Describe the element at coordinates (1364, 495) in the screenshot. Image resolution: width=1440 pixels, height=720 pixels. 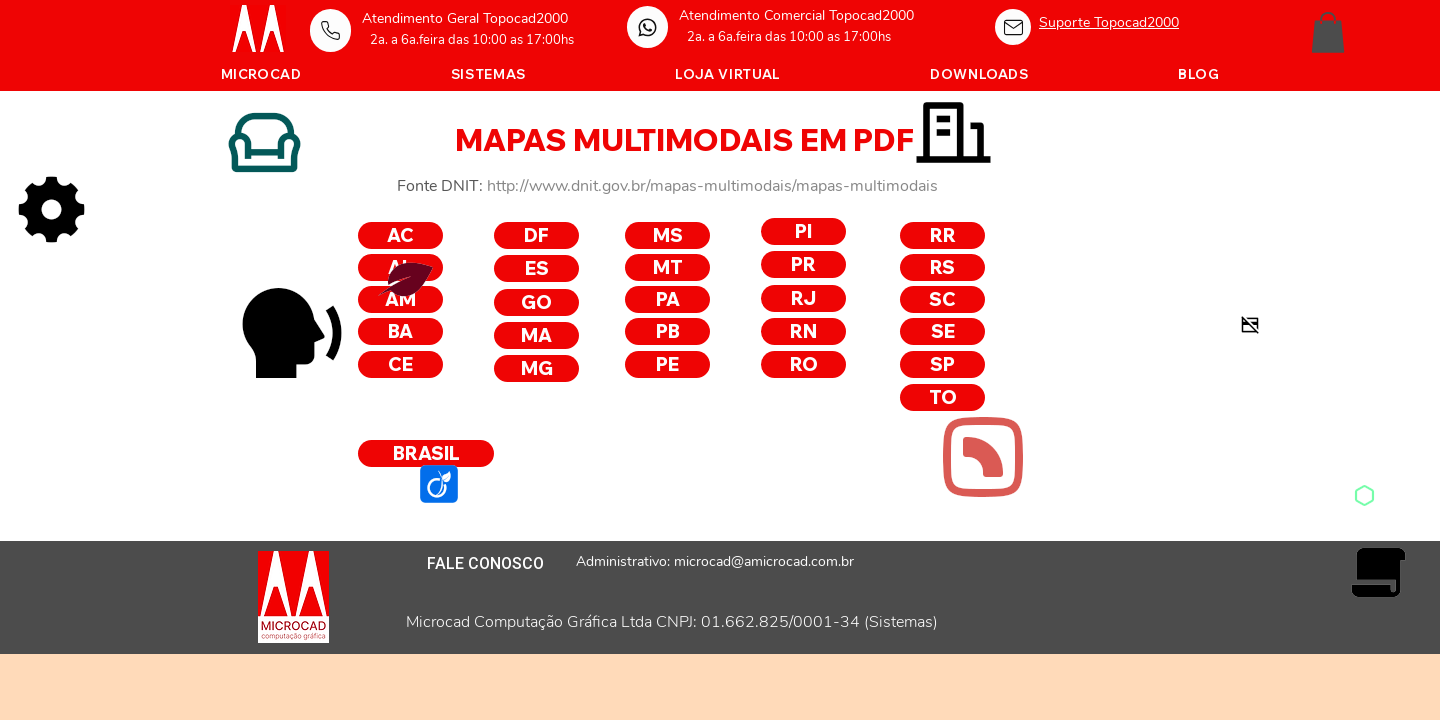
I see `visit Artifact Hub website` at that location.